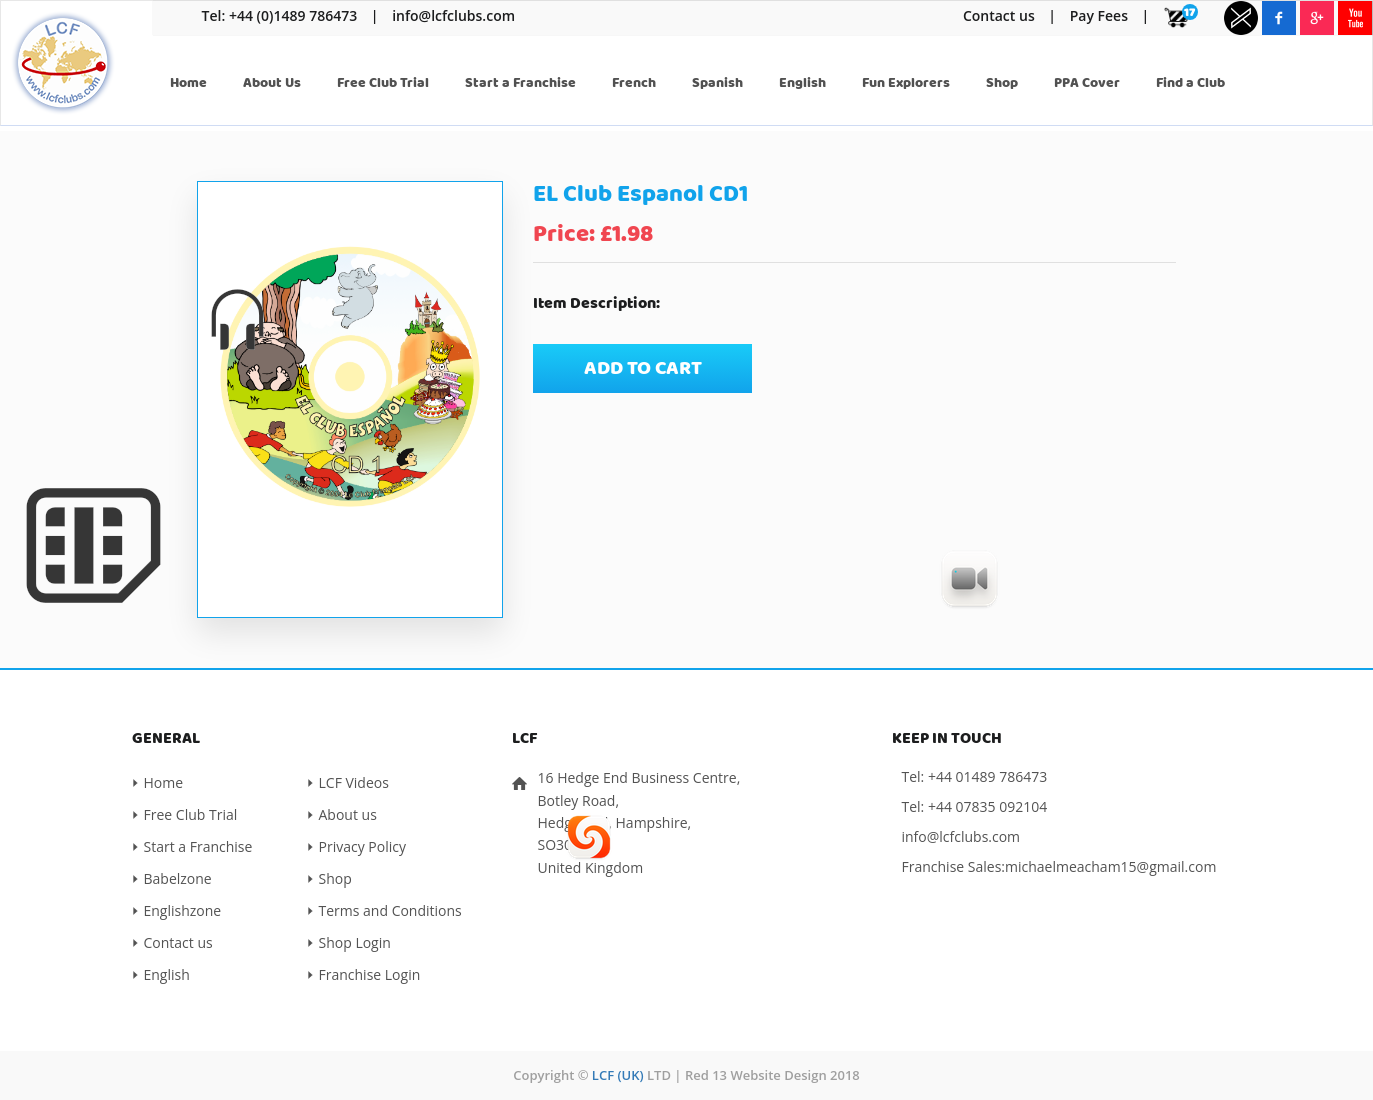  Describe the element at coordinates (93, 545) in the screenshot. I see `indicates sim card status or settings` at that location.